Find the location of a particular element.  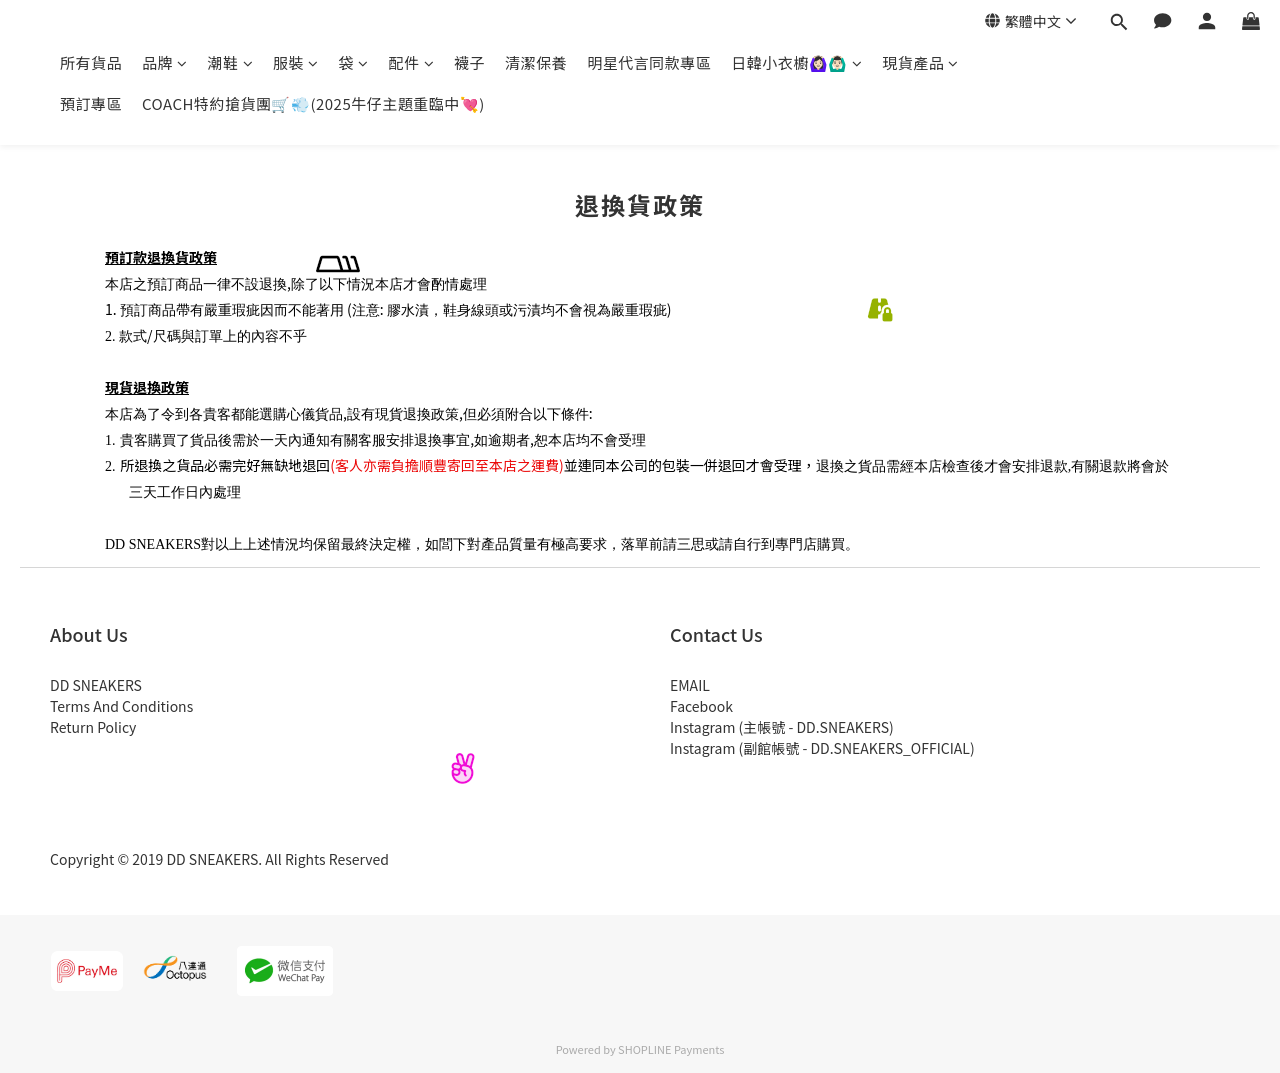

switch between open browser tabs is located at coordinates (338, 264).